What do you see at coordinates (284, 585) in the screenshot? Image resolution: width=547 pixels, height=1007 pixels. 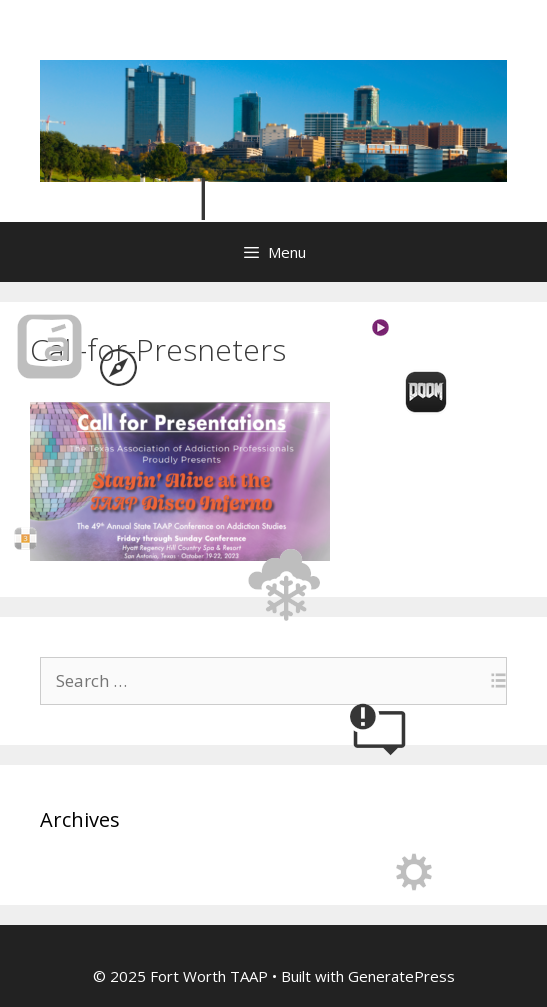 I see `indicates snowy weather conditions` at bounding box center [284, 585].